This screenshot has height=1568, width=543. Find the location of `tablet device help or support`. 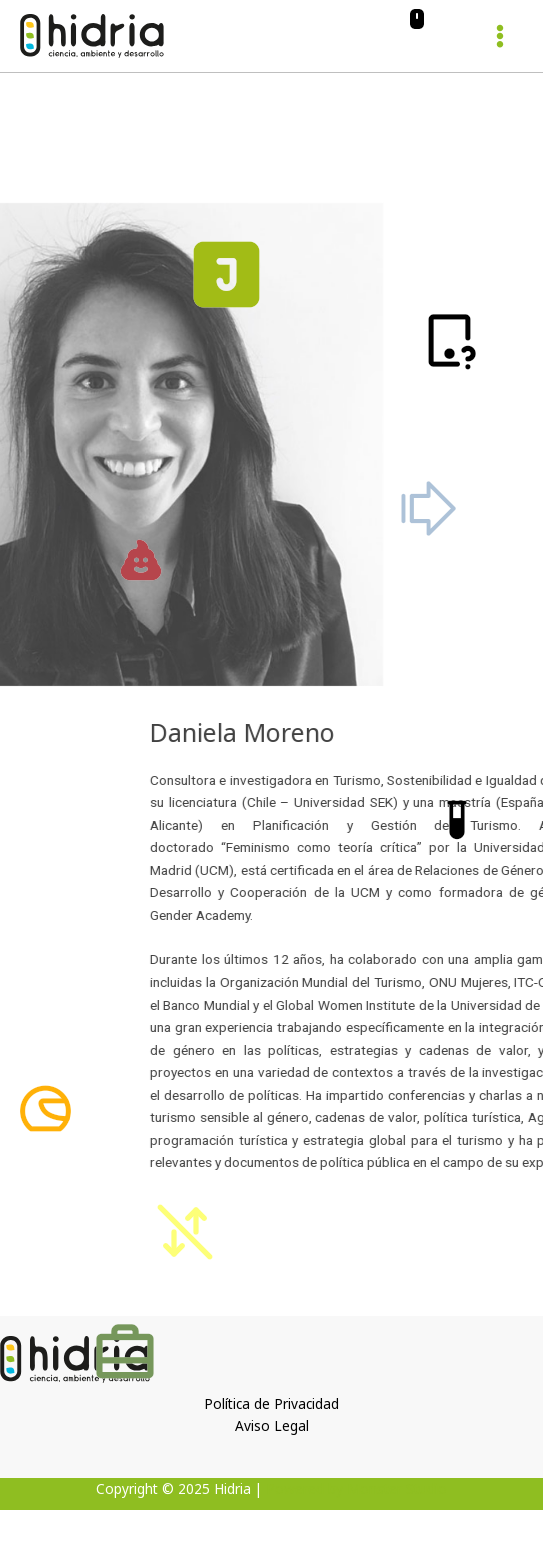

tablet device help or support is located at coordinates (449, 340).